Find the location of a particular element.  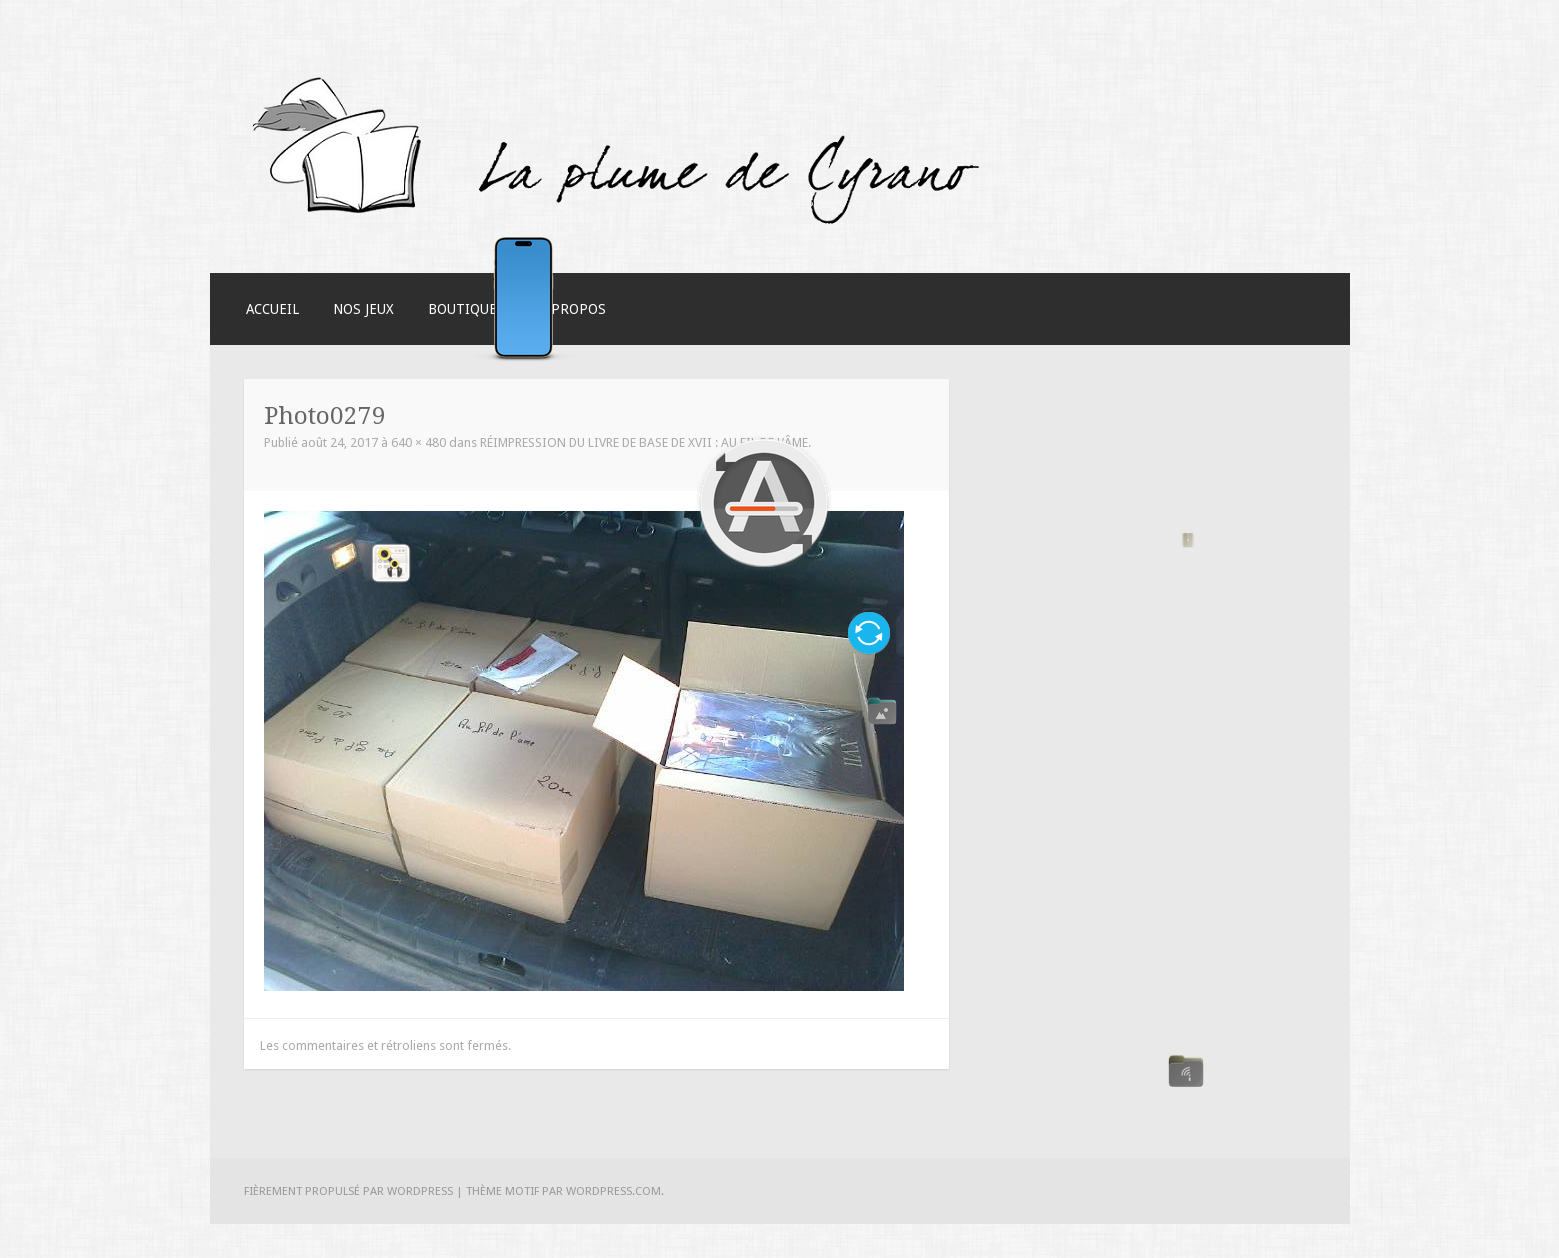

check for available software updates is located at coordinates (764, 503).